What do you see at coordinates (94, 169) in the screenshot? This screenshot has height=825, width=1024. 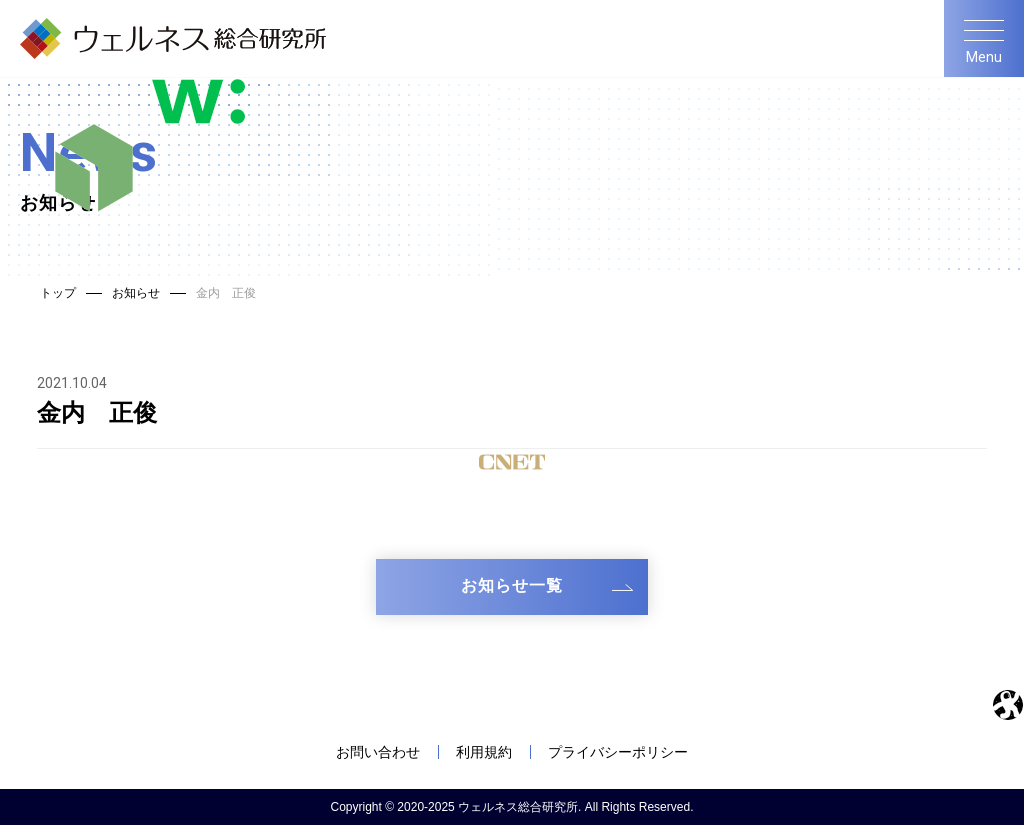 I see `access box cloud storage` at bounding box center [94, 169].